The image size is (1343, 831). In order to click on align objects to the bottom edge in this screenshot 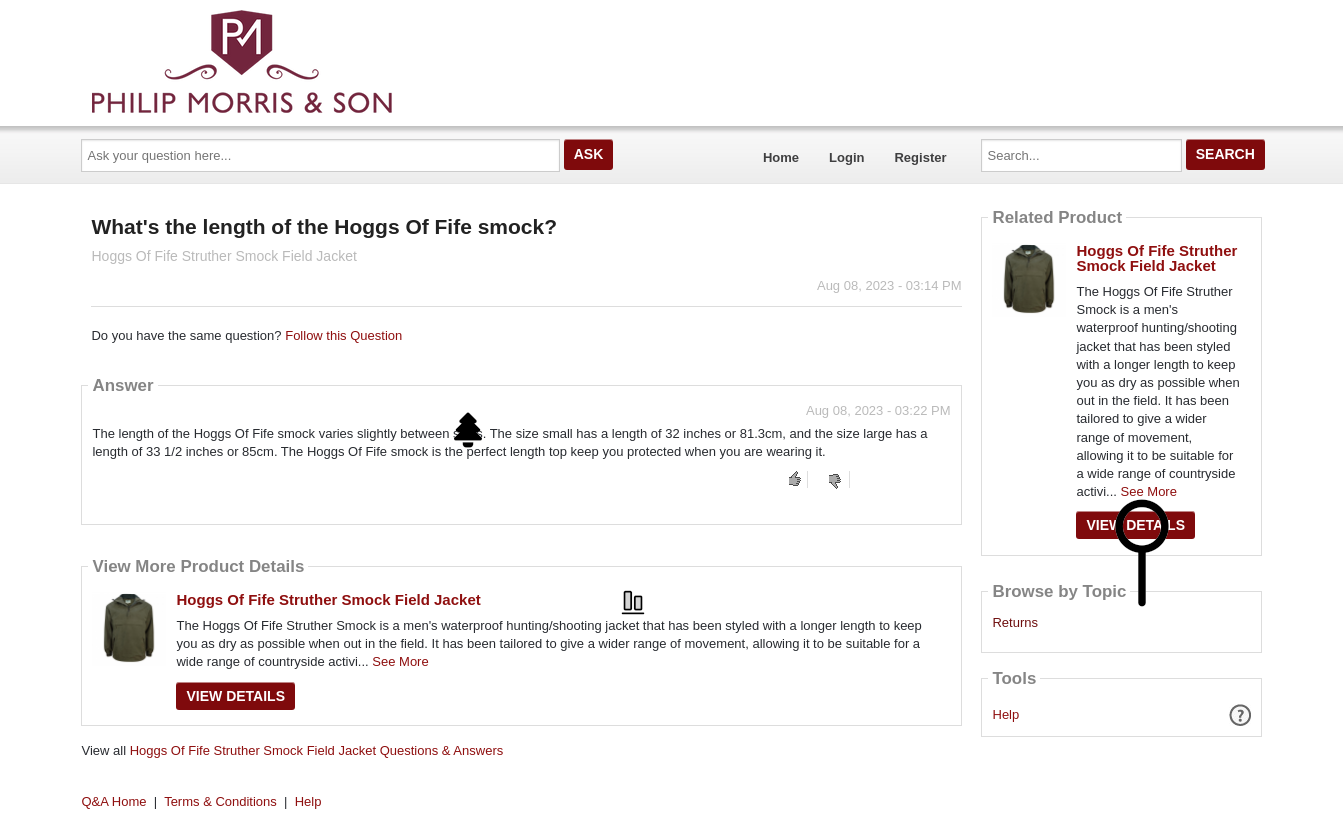, I will do `click(633, 603)`.